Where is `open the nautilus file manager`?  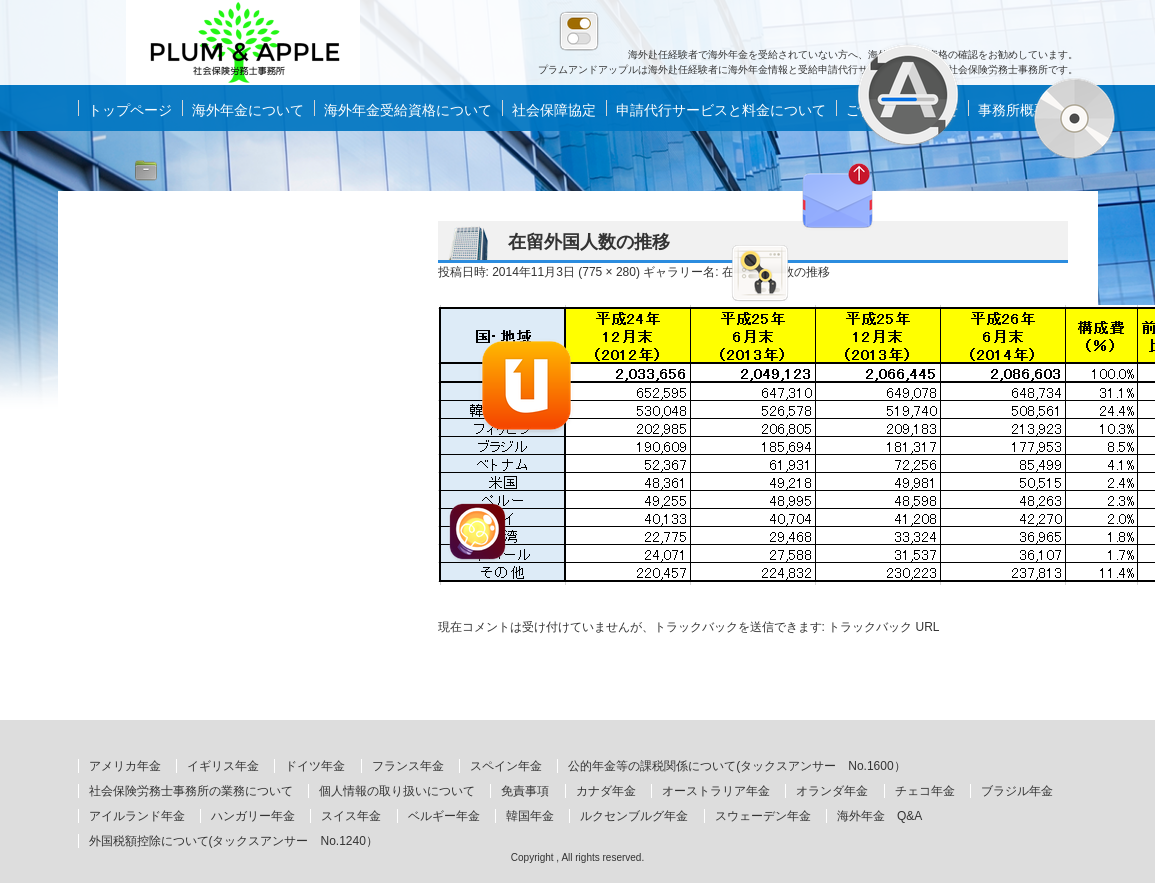 open the nautilus file manager is located at coordinates (146, 170).